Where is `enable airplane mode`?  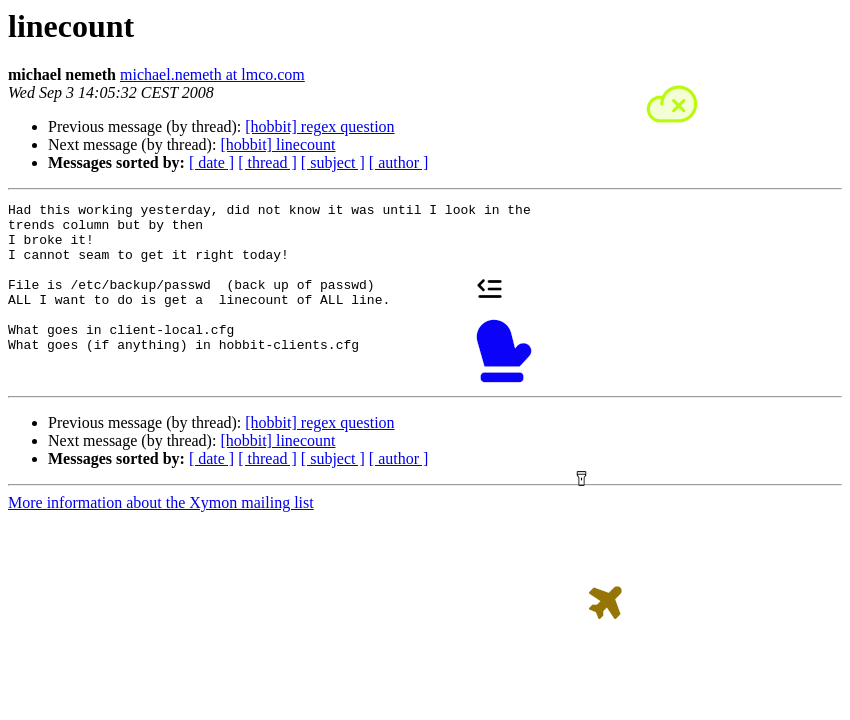
enable airplane mode is located at coordinates (606, 602).